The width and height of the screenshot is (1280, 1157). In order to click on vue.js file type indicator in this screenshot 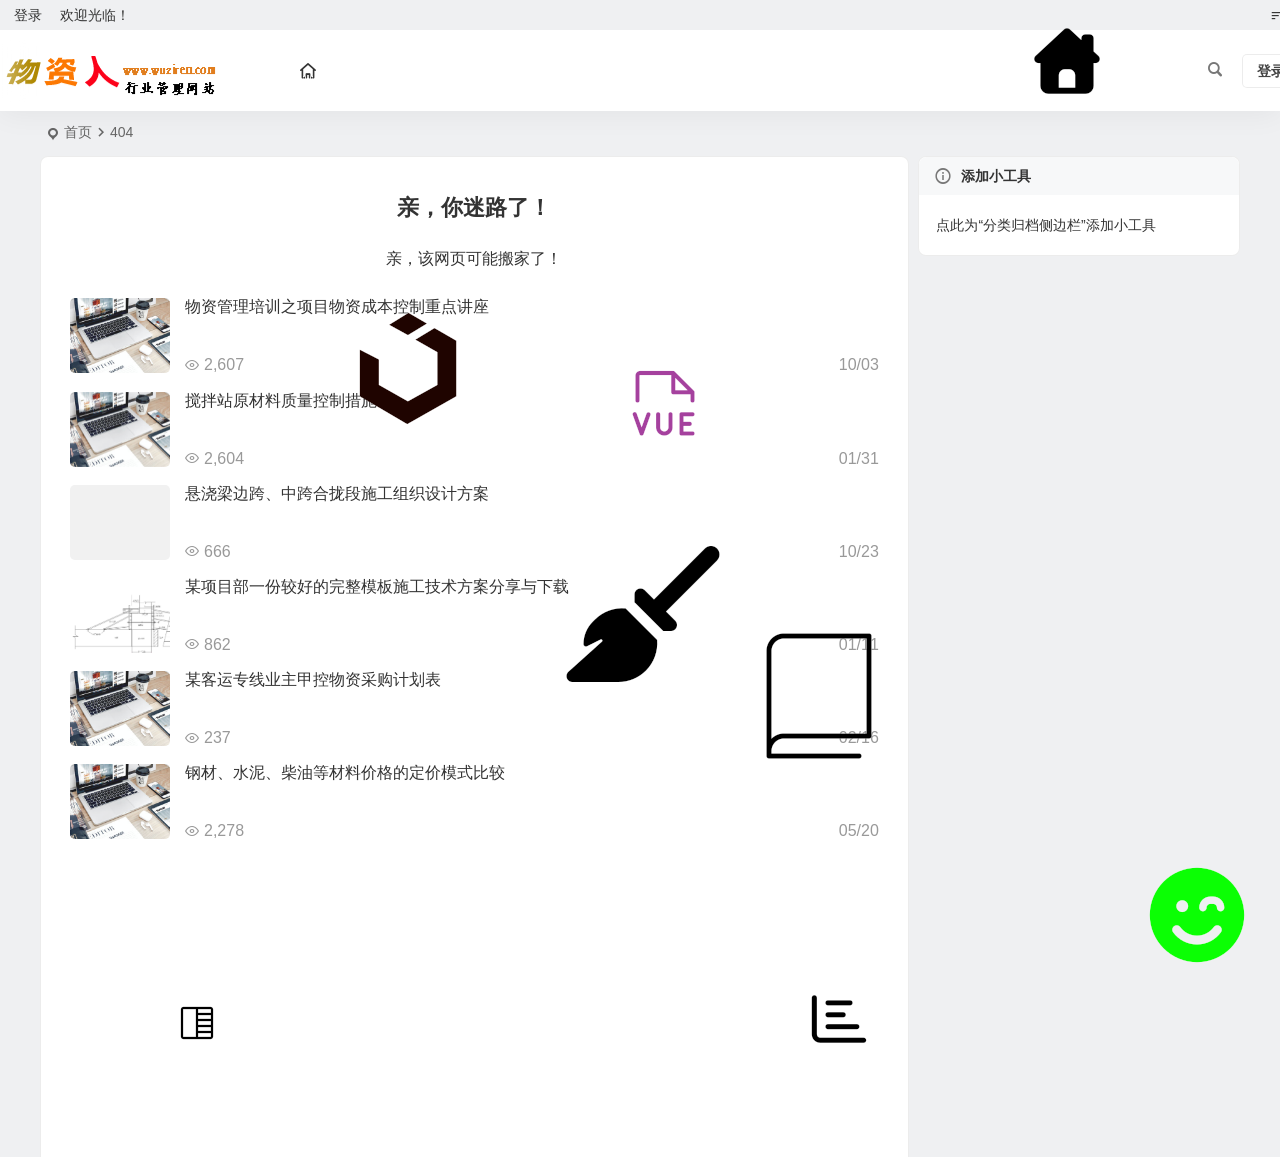, I will do `click(665, 406)`.